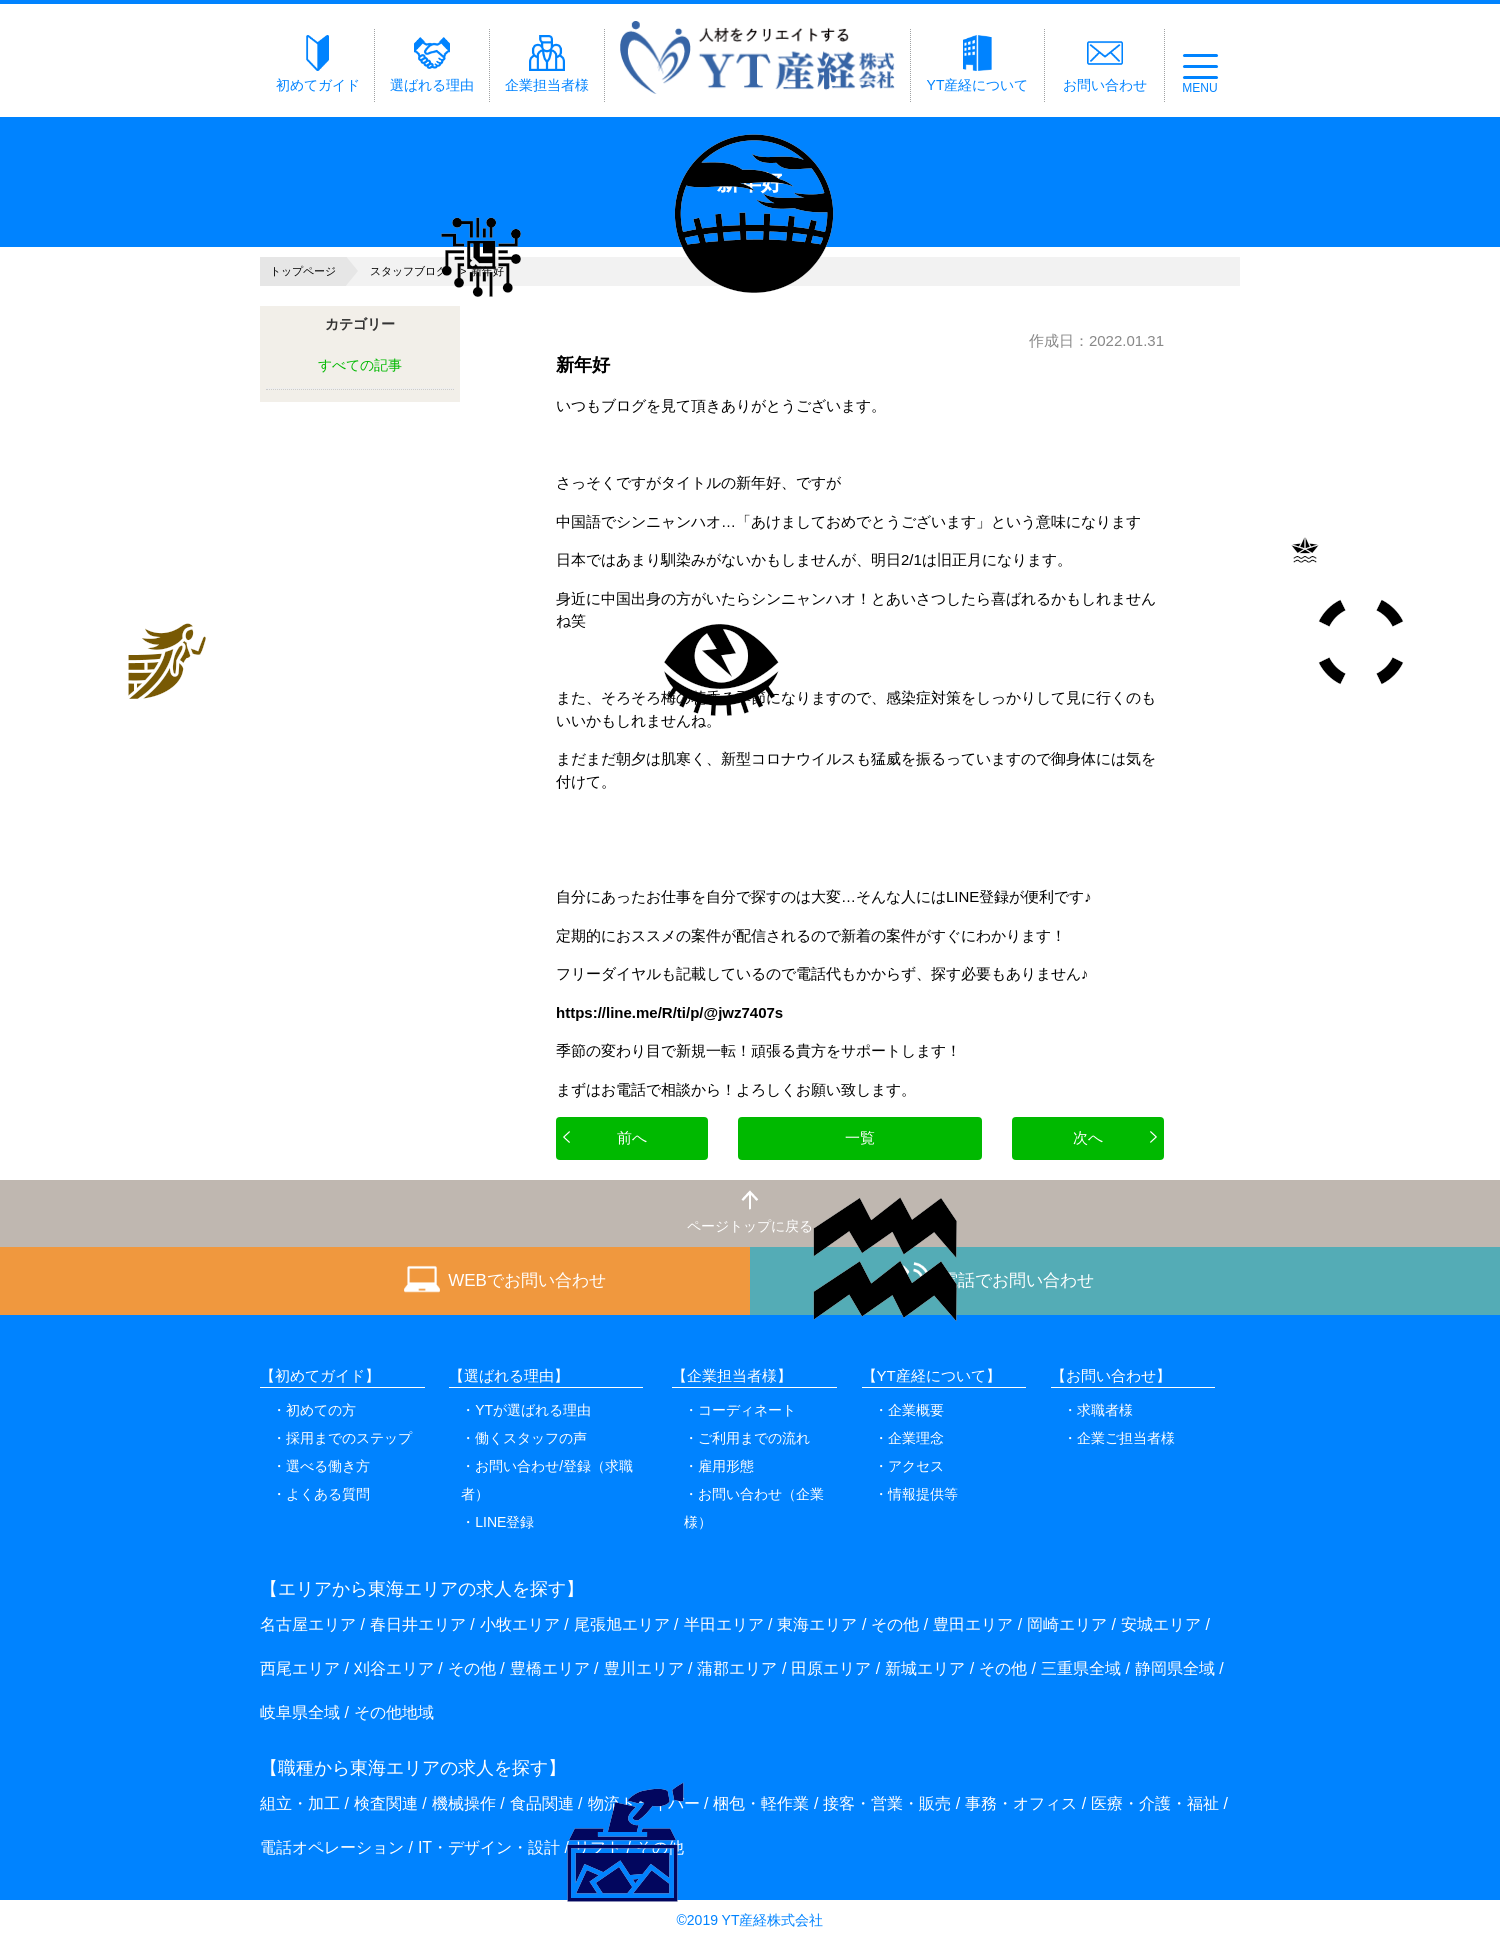 The height and width of the screenshot is (1941, 1500). What do you see at coordinates (885, 1258) in the screenshot?
I see `aquarius zodiac sign indicator` at bounding box center [885, 1258].